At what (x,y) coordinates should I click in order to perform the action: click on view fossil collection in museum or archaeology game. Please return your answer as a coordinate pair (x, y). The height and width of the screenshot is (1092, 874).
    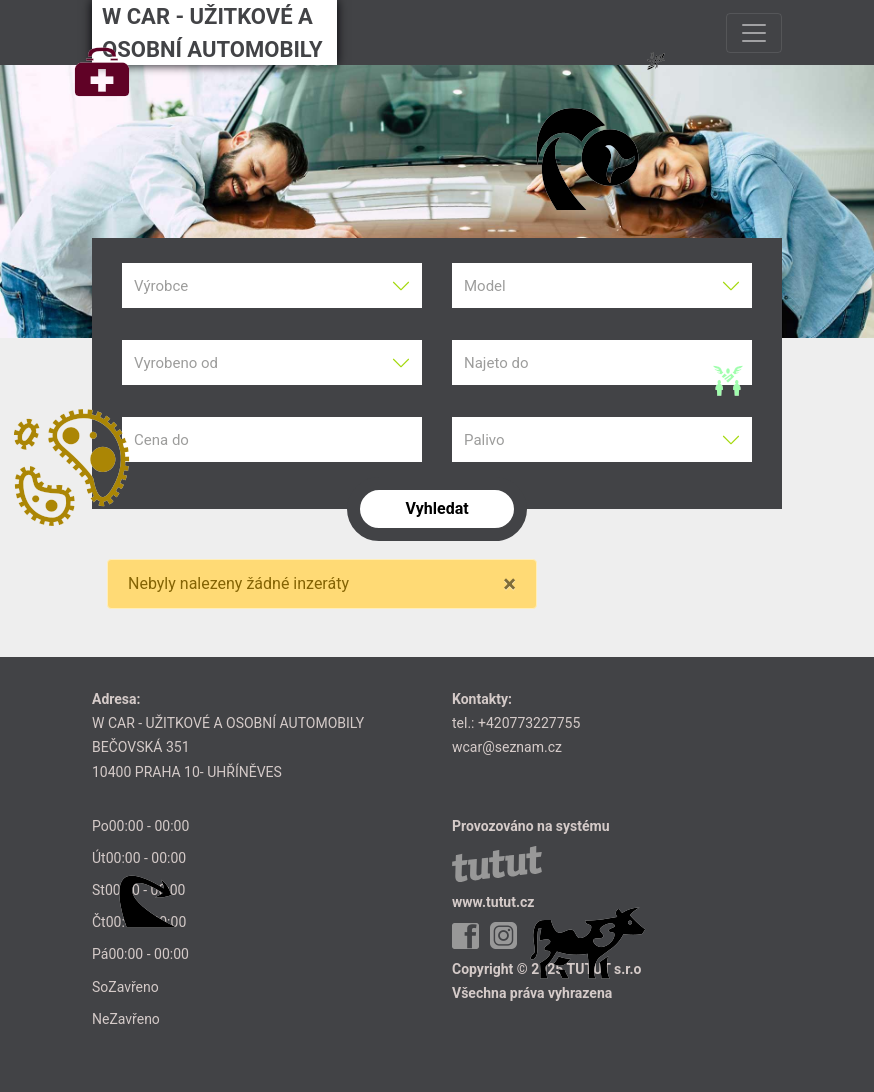
    Looking at the image, I should click on (656, 61).